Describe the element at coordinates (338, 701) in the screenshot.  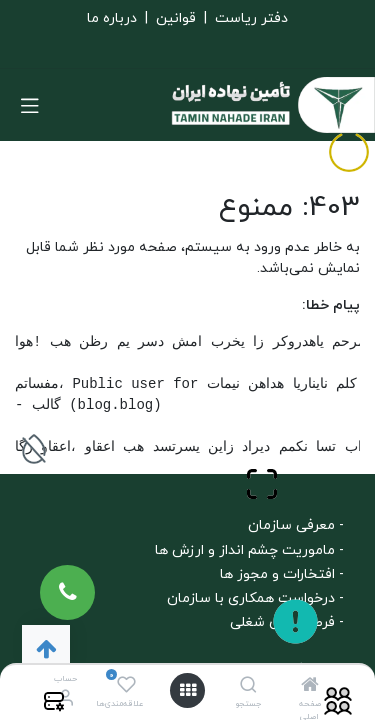
I see `view all team members` at that location.